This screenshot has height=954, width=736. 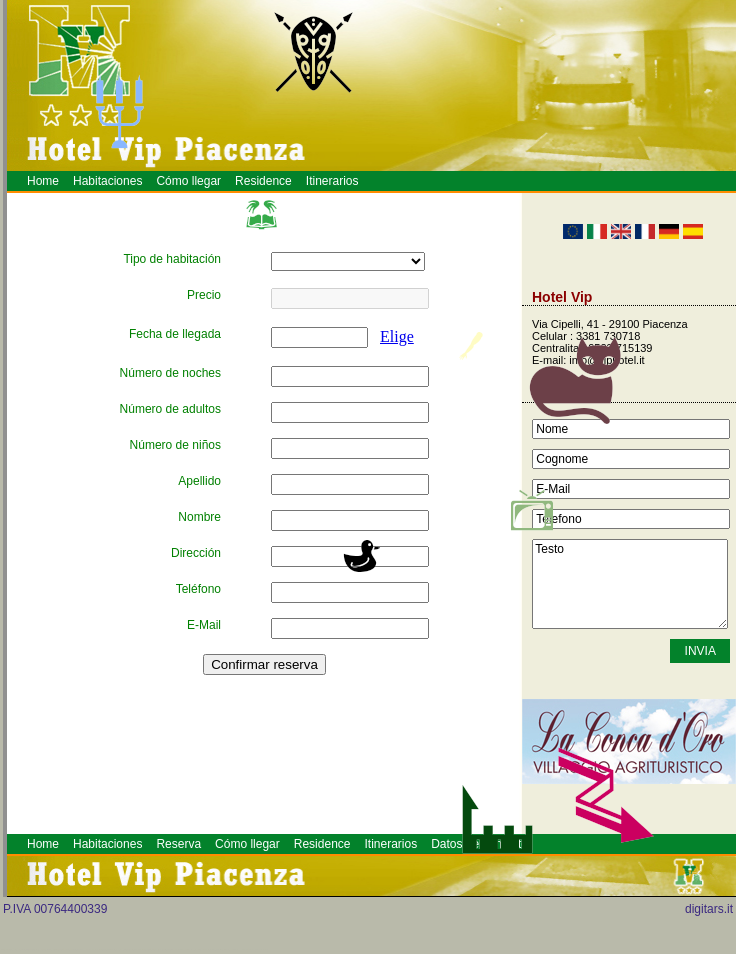 What do you see at coordinates (261, 215) in the screenshot?
I see `access tutorial or learning resources` at bounding box center [261, 215].